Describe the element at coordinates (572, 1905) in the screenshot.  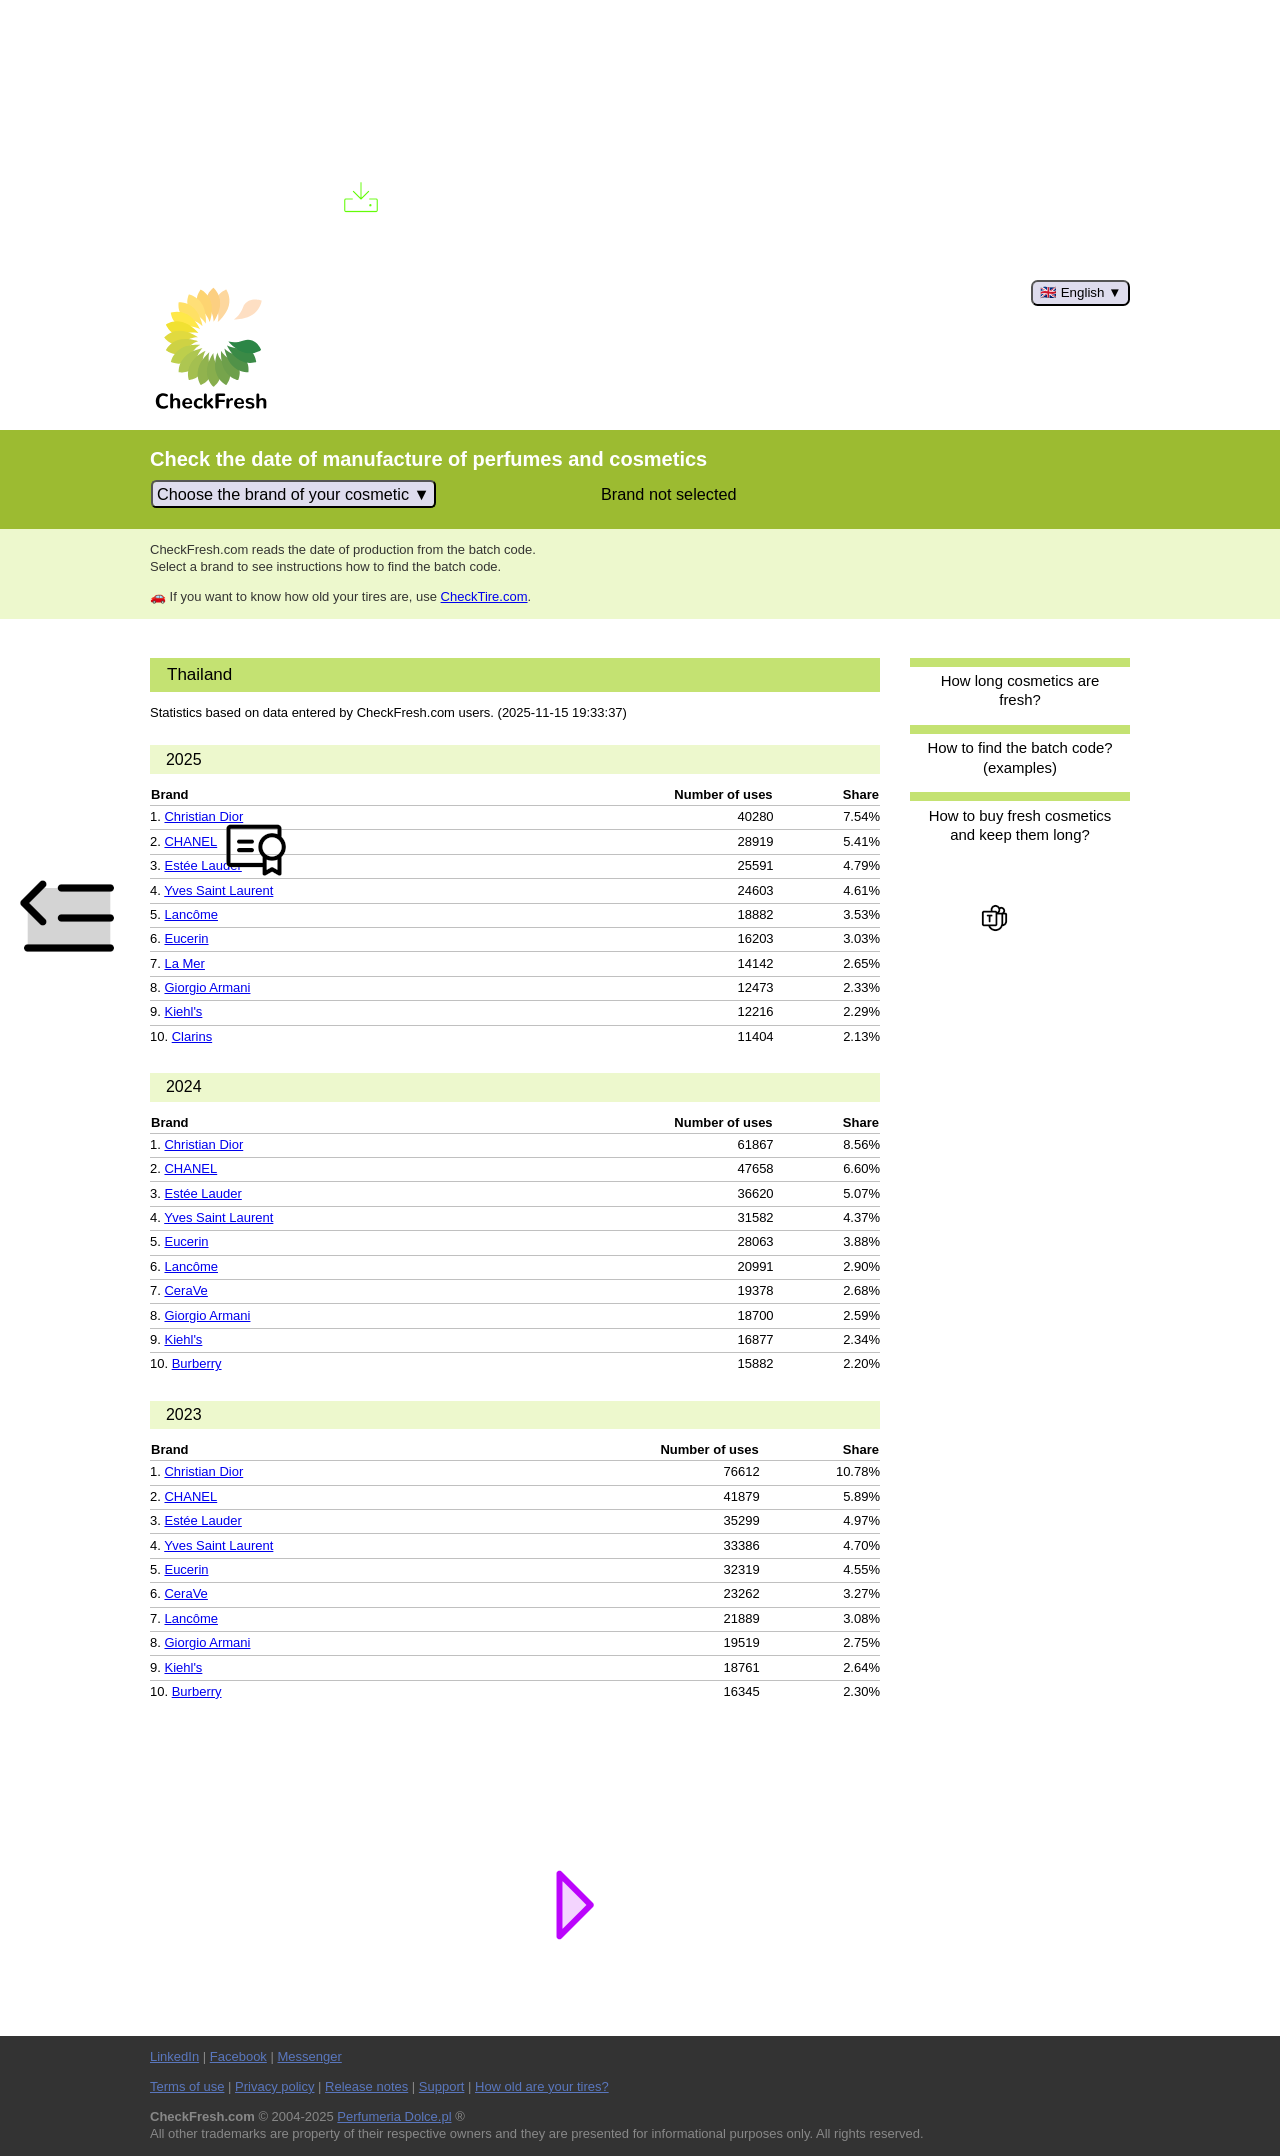
I see `navigate to the next item or screen` at that location.